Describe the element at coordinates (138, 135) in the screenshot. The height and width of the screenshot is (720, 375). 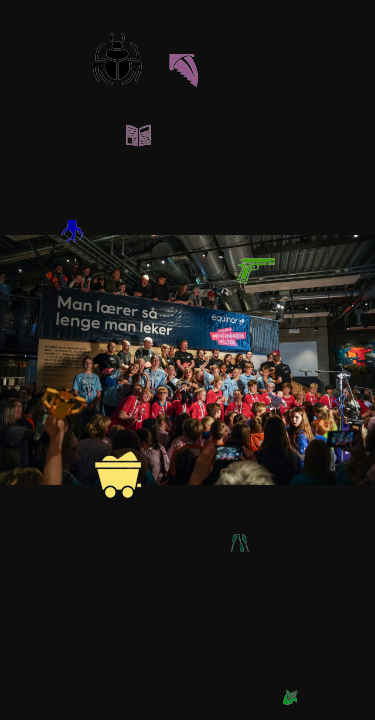
I see `view news and articles` at that location.